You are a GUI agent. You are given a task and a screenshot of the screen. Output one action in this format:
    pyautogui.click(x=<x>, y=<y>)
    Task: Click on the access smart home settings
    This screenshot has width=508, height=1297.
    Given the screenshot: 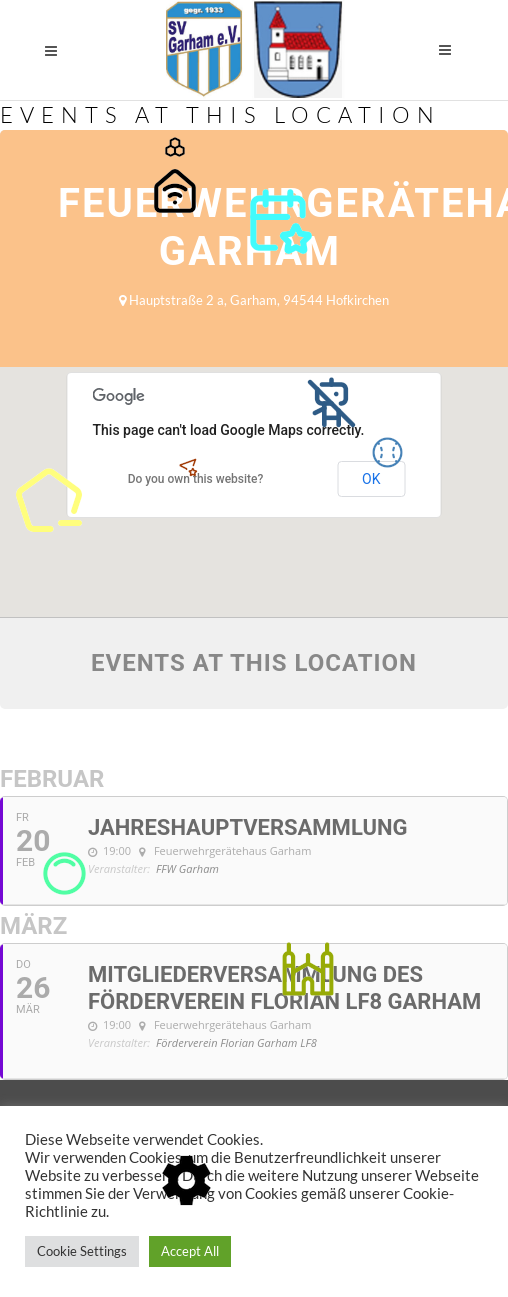 What is the action you would take?
    pyautogui.click(x=175, y=192)
    